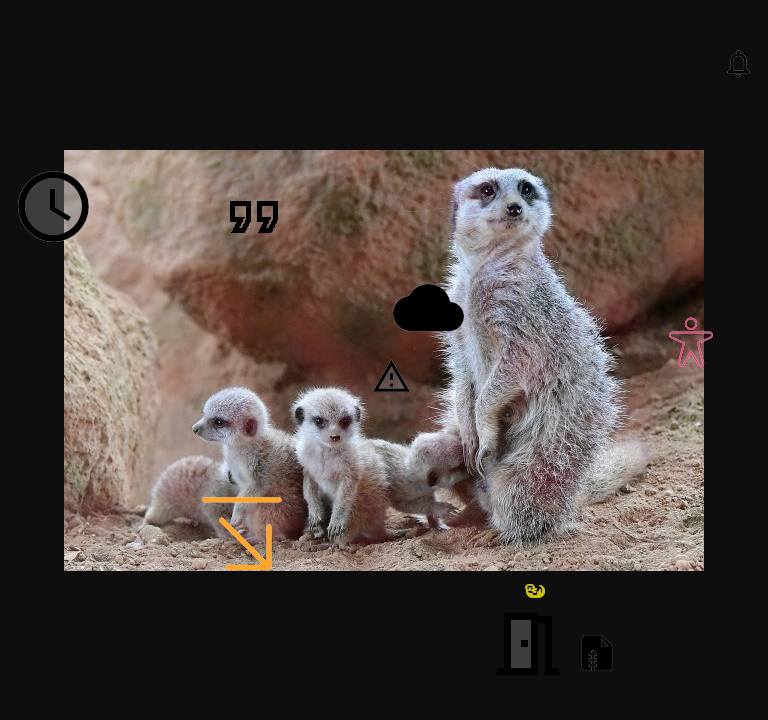 The height and width of the screenshot is (720, 768). What do you see at coordinates (254, 217) in the screenshot?
I see `insert a block quote` at bounding box center [254, 217].